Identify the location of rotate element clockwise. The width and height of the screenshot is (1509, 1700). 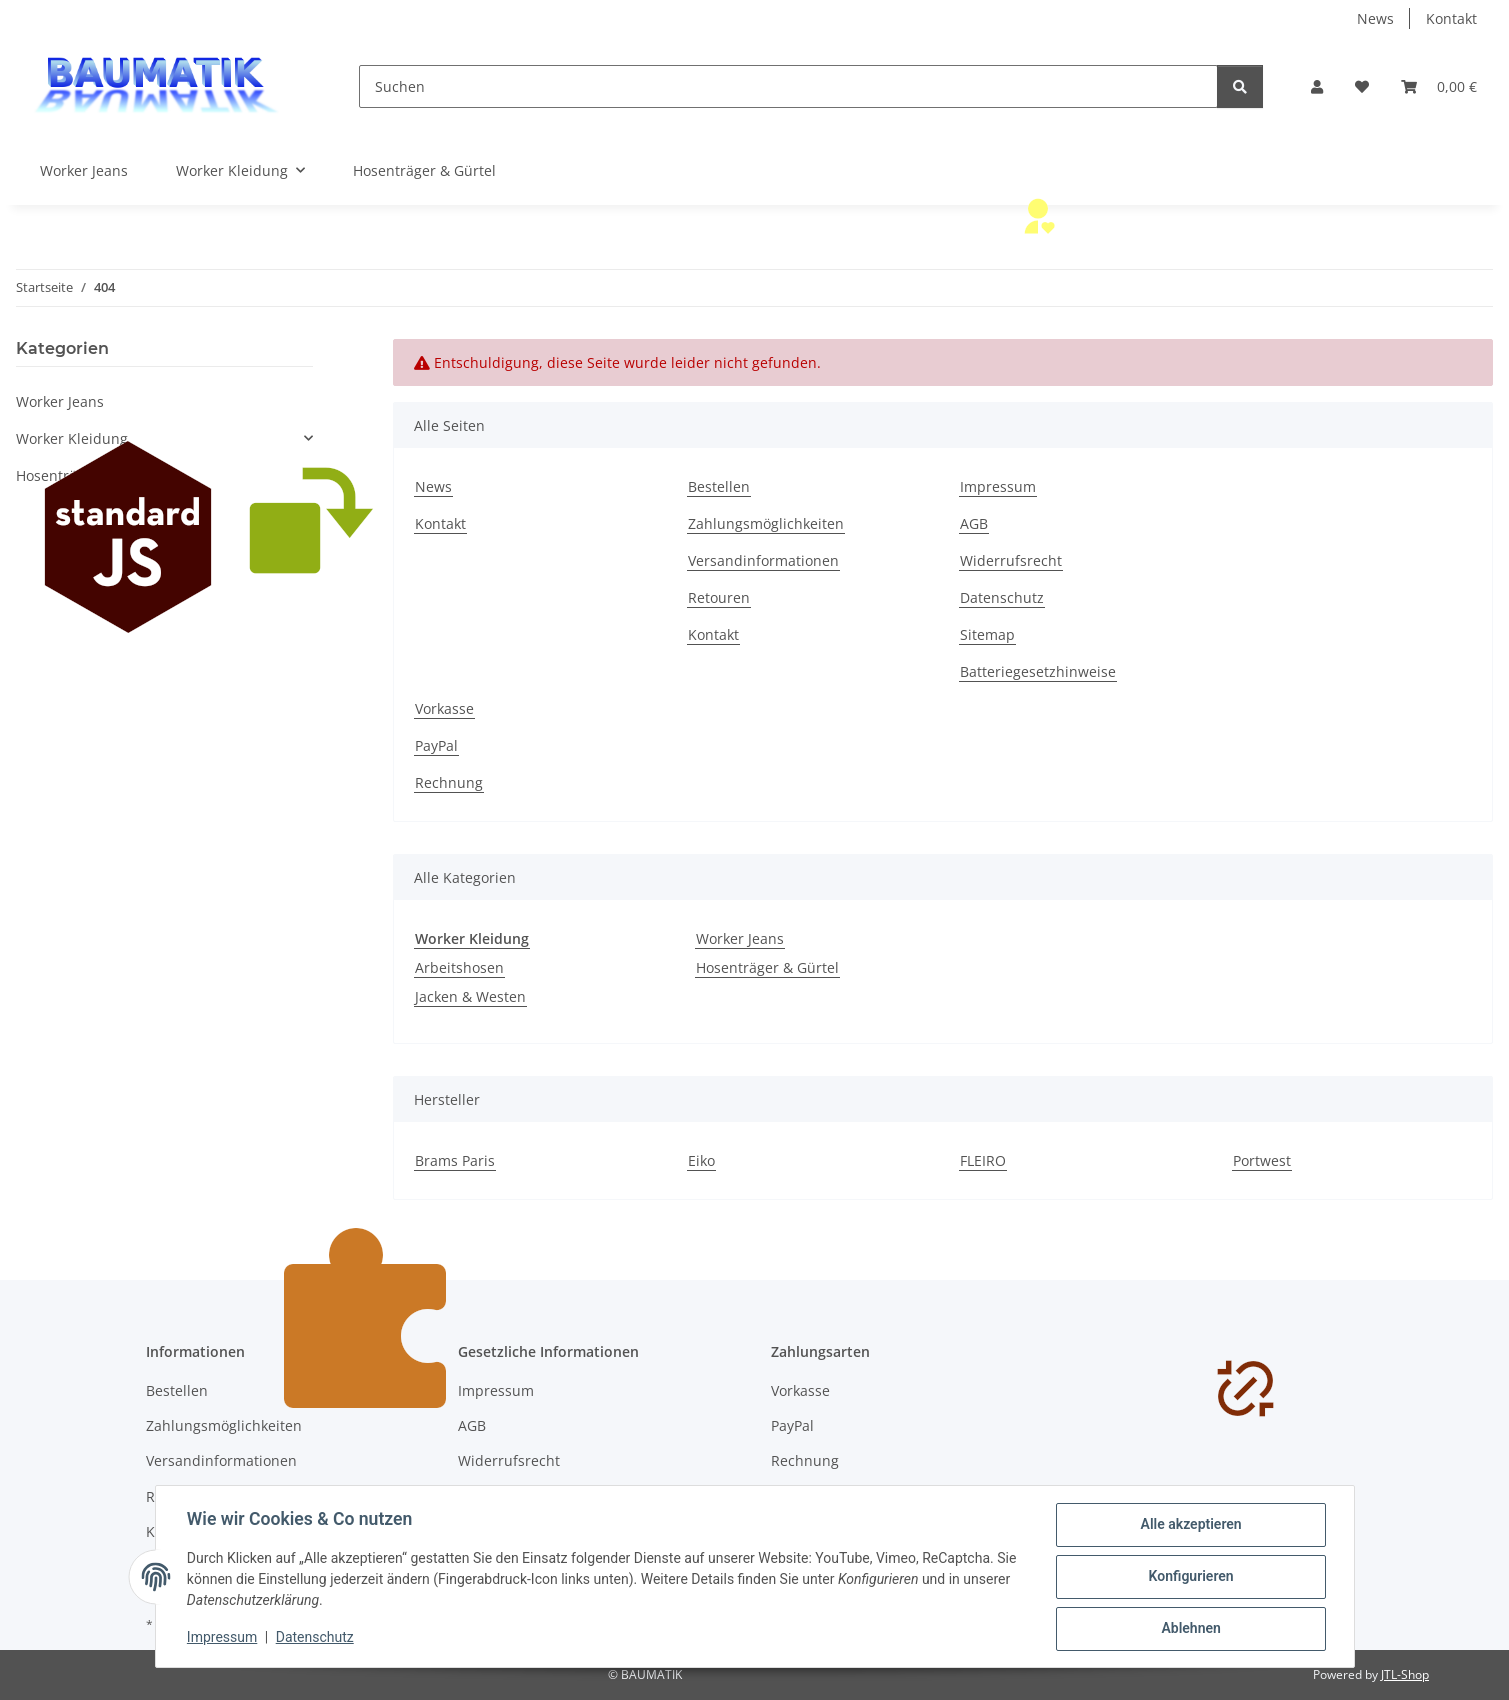
(308, 520).